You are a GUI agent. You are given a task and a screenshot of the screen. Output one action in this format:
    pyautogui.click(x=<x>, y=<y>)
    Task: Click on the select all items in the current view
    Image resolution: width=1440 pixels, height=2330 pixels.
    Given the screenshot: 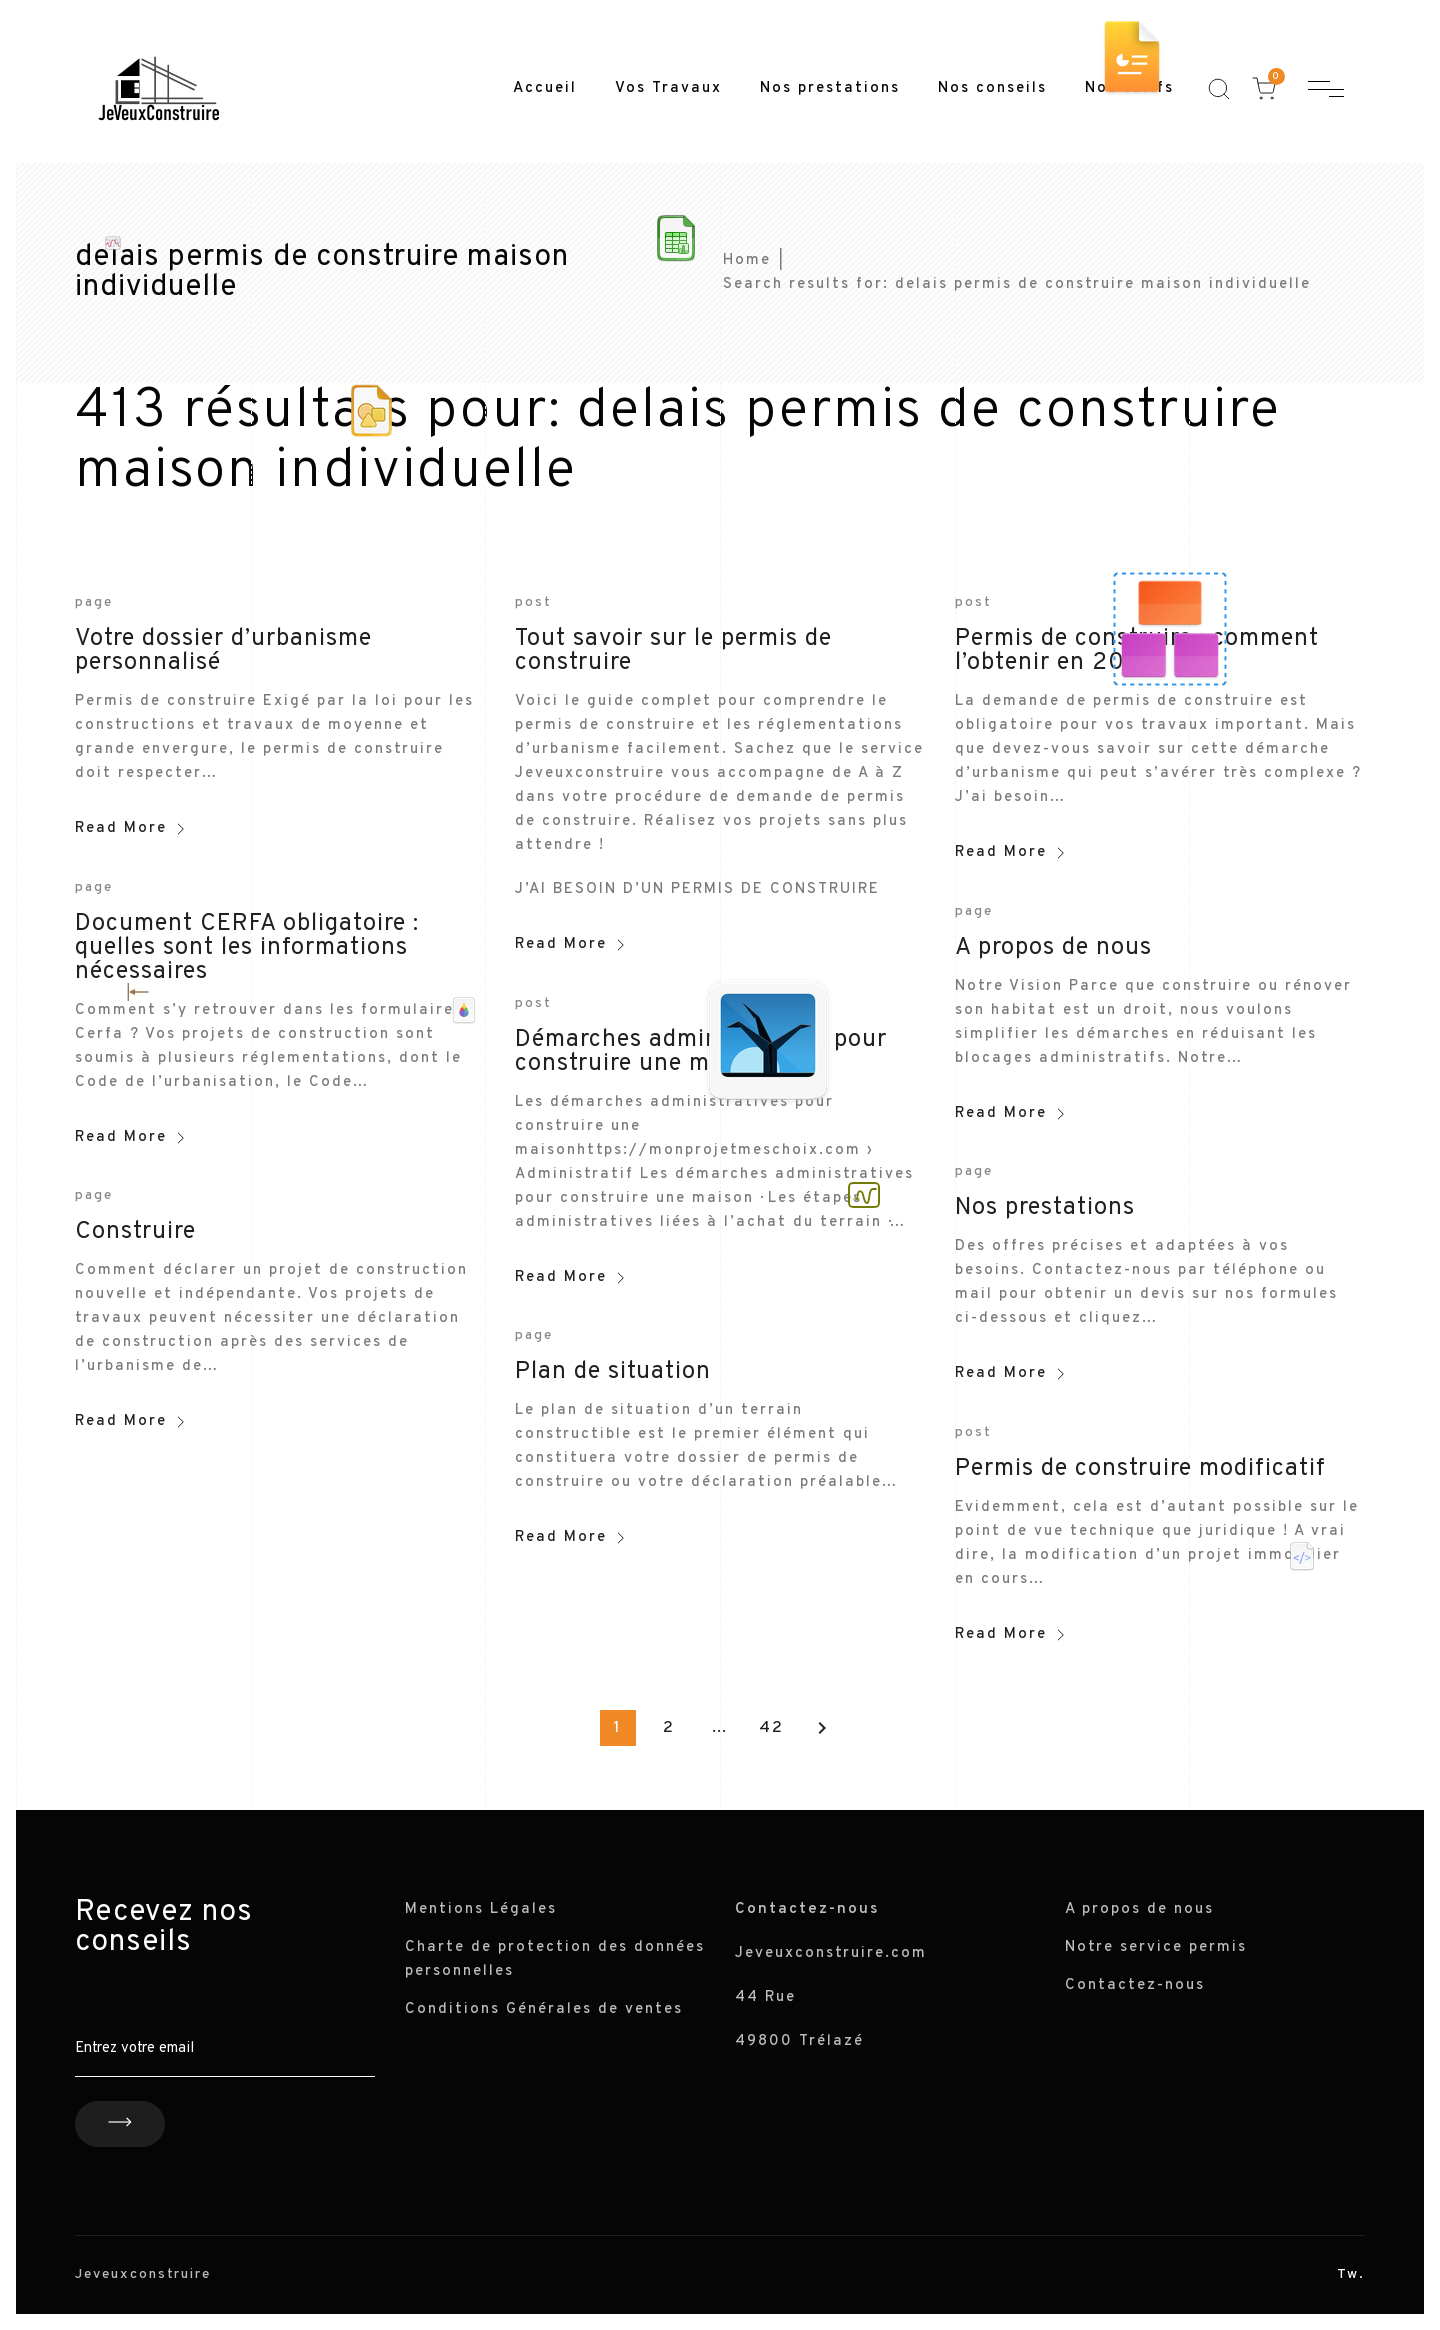 What is the action you would take?
    pyautogui.click(x=1170, y=629)
    